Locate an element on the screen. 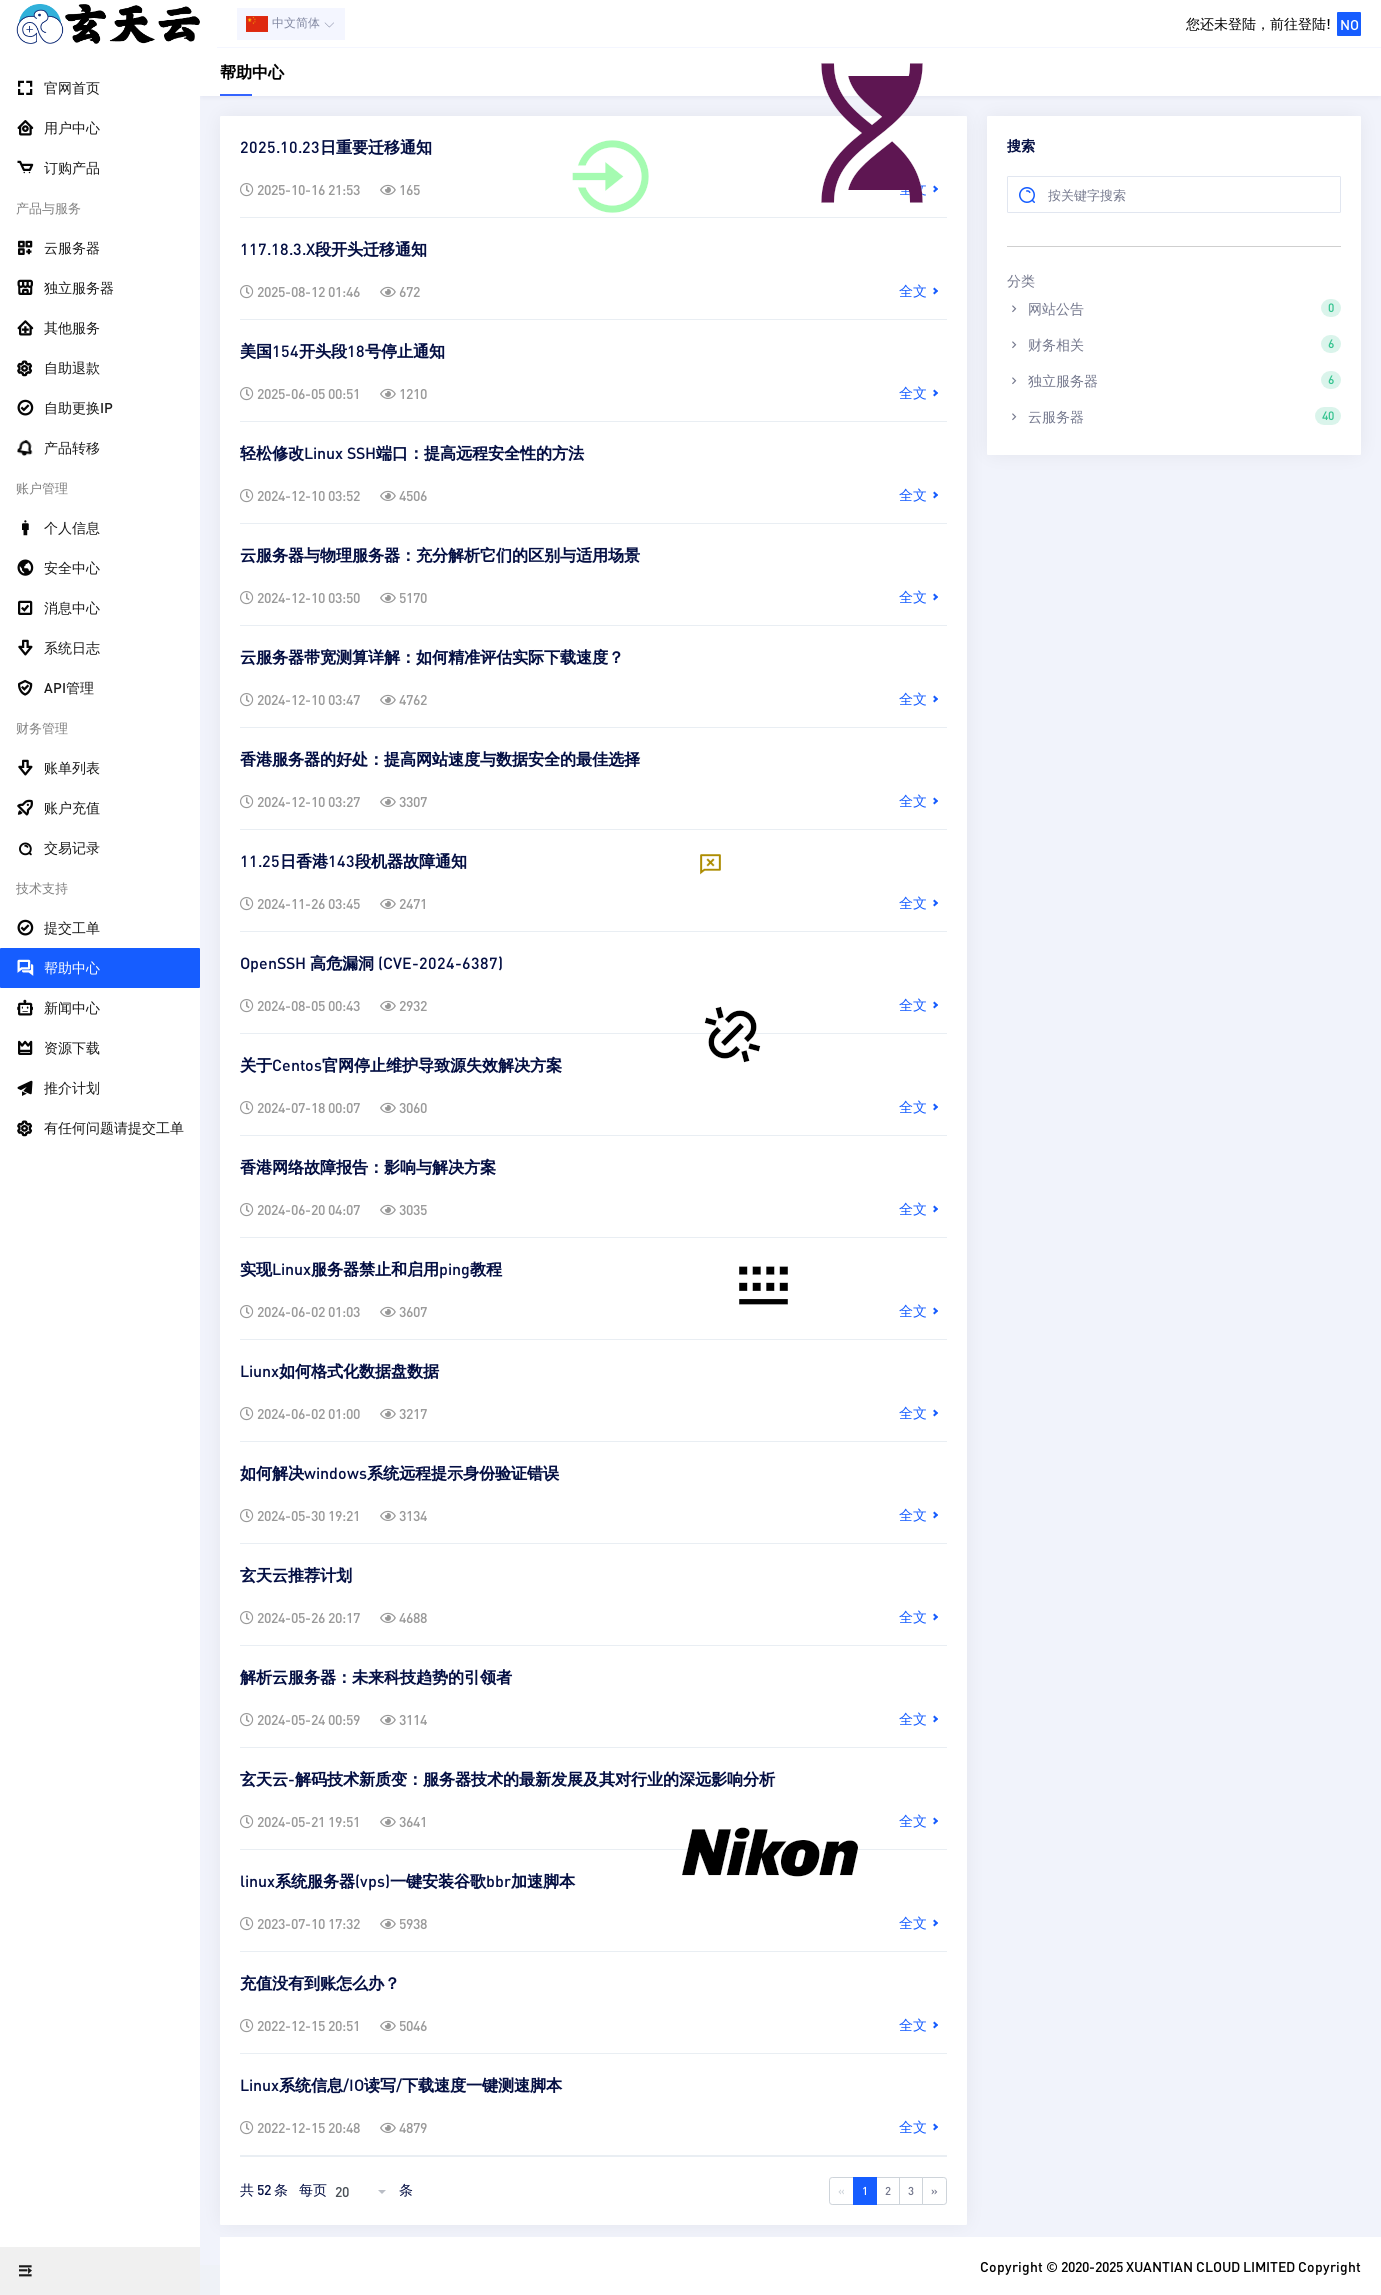 Image resolution: width=1381 pixels, height=2295 pixels. unlink or break a connected URL is located at coordinates (732, 1034).